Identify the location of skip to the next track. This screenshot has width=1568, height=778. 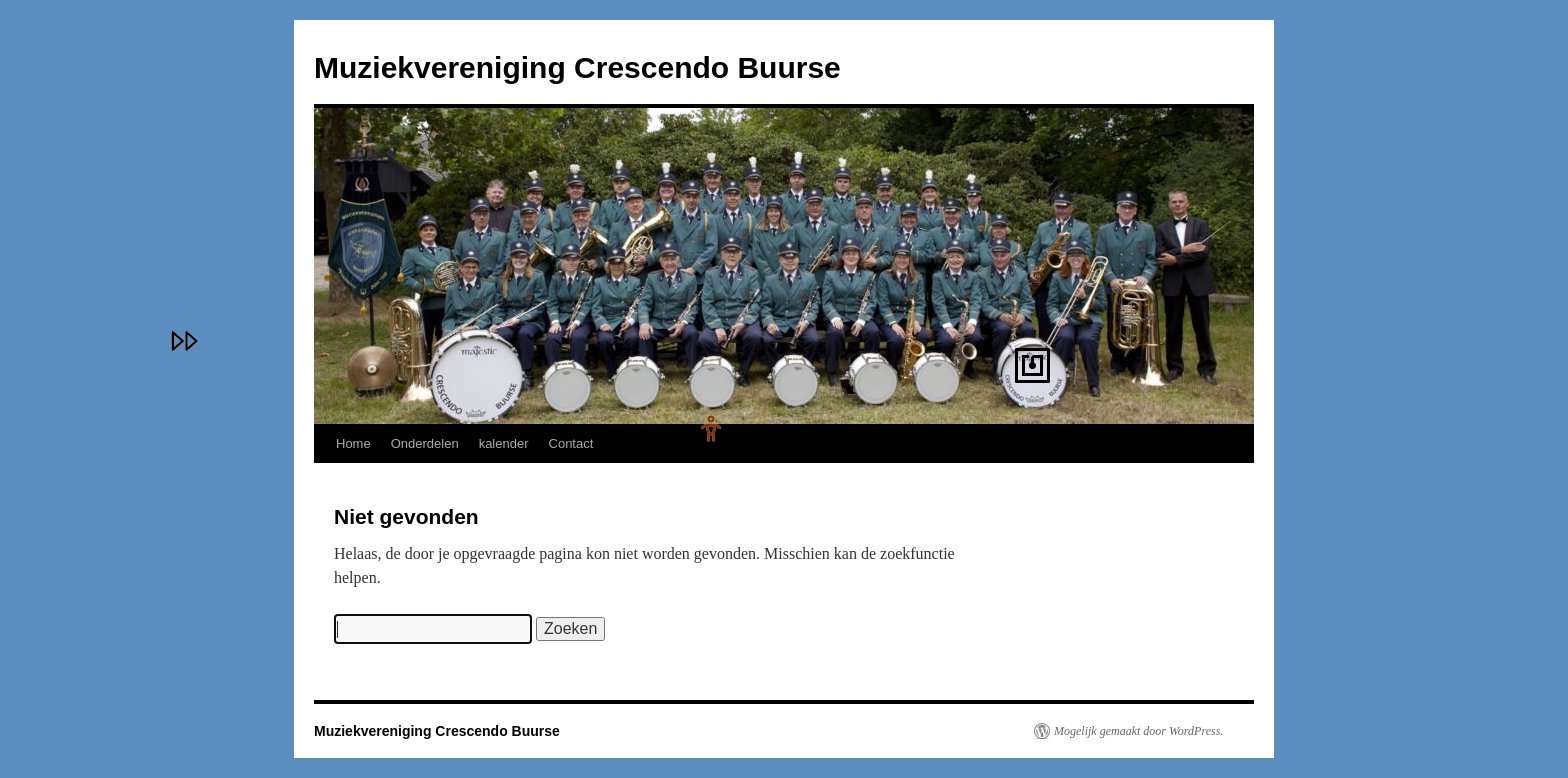
(184, 341).